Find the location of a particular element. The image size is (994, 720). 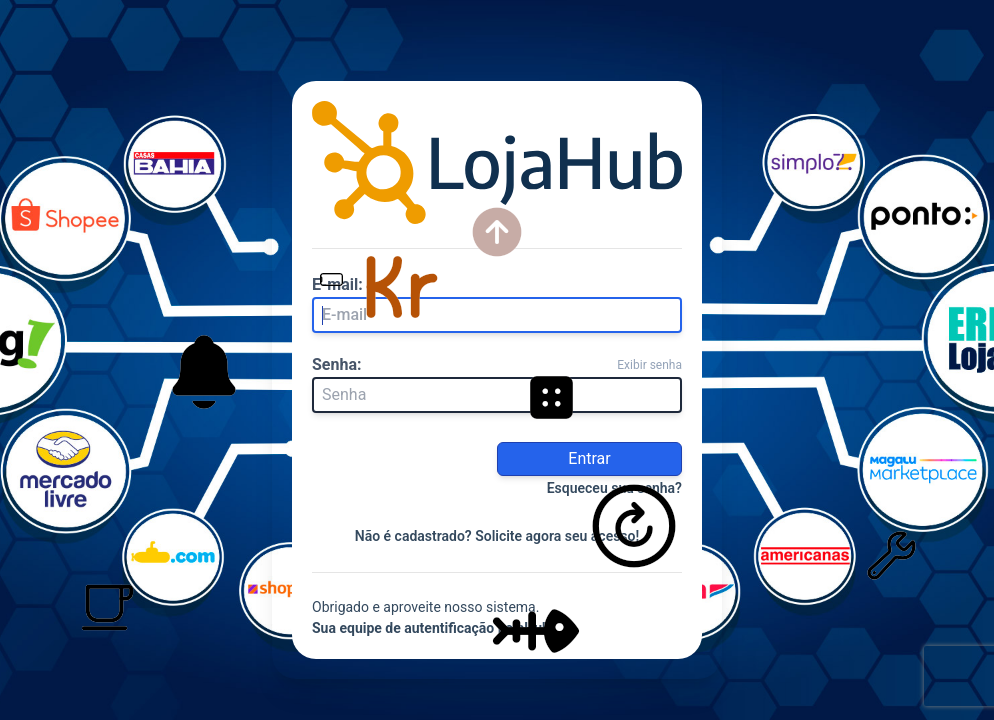

access settings or configuration options is located at coordinates (891, 555).